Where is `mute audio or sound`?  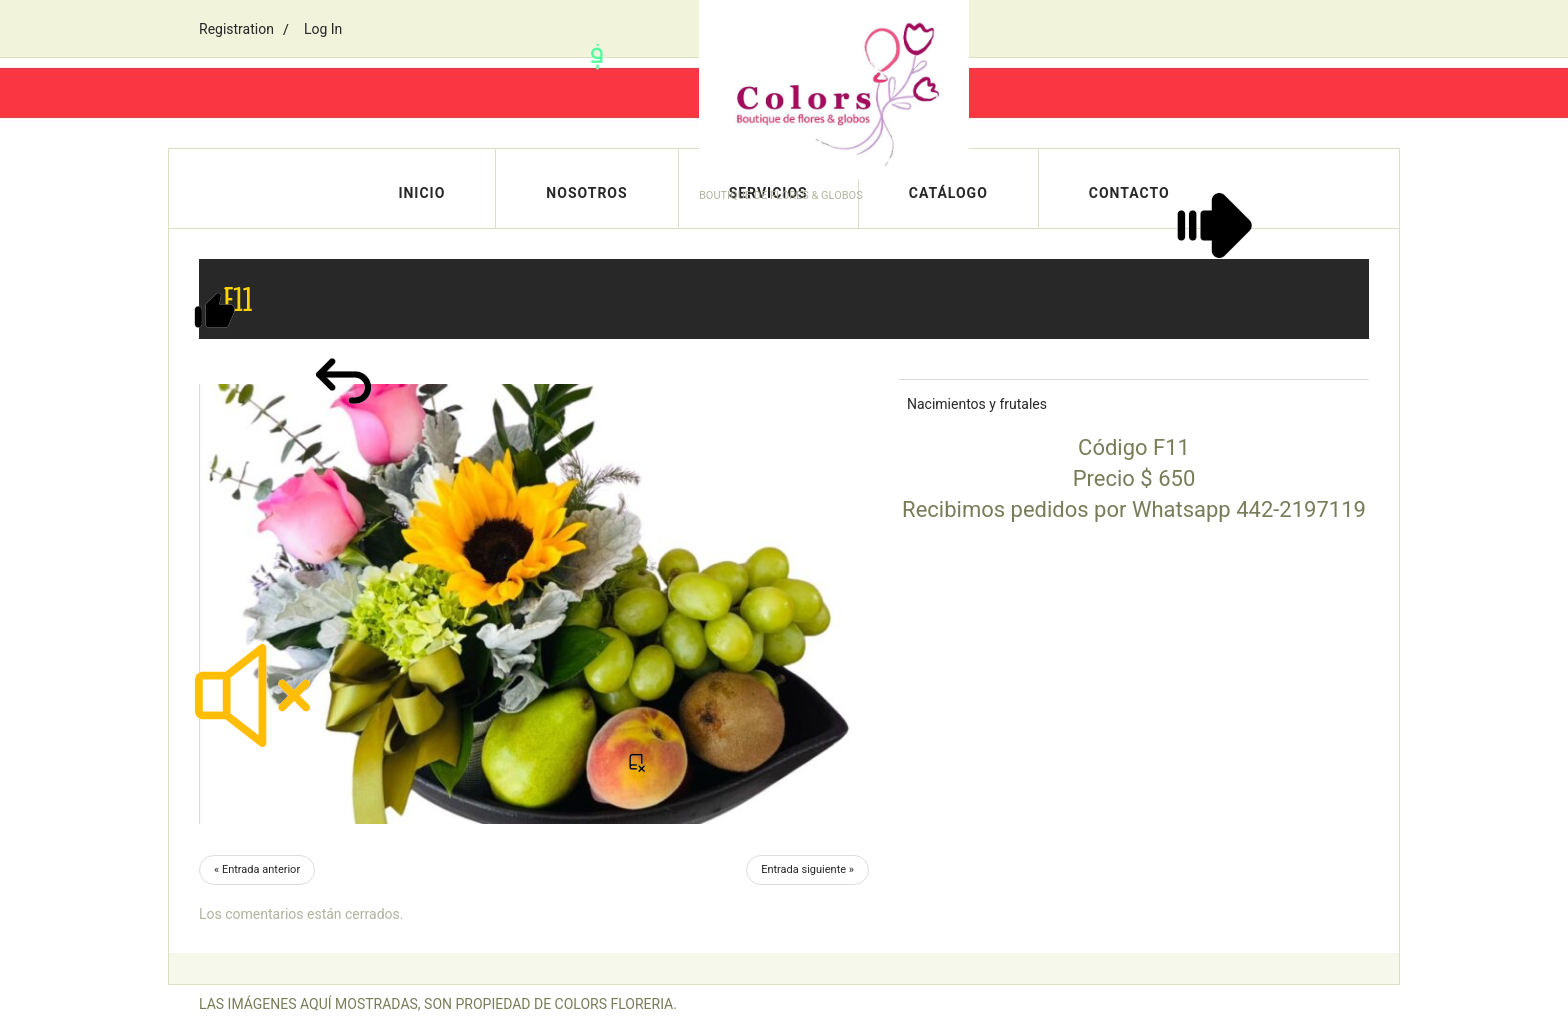 mute audio or sound is located at coordinates (250, 695).